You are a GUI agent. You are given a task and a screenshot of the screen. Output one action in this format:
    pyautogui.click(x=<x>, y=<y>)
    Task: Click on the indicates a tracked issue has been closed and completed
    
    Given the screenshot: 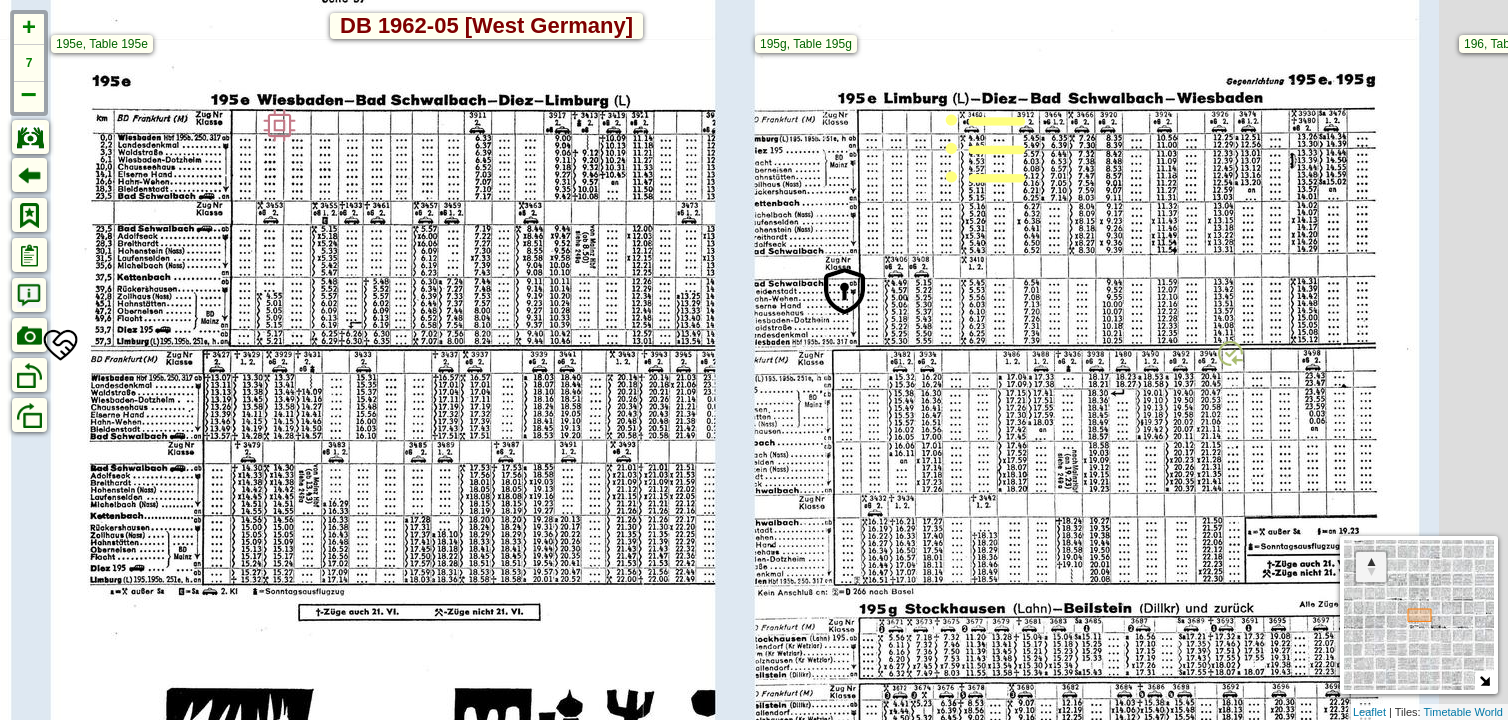 What is the action you would take?
    pyautogui.click(x=1230, y=353)
    